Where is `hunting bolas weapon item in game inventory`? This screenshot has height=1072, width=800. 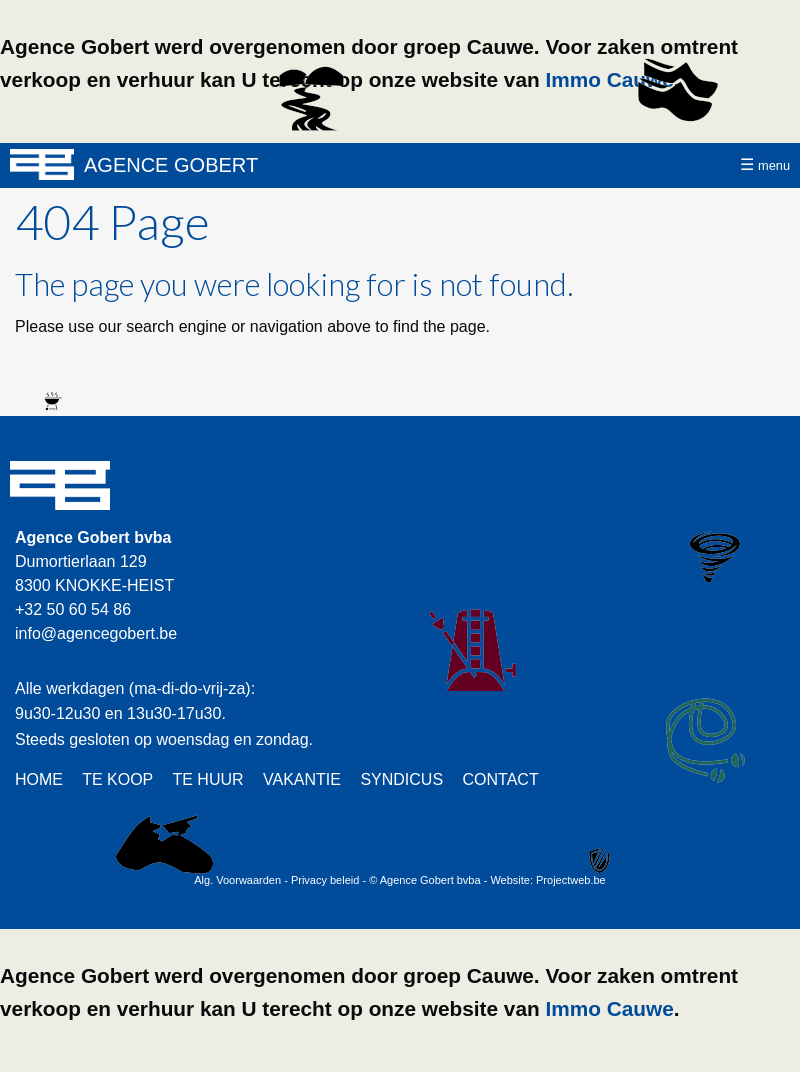 hunting bolas weapon item in game inventory is located at coordinates (705, 740).